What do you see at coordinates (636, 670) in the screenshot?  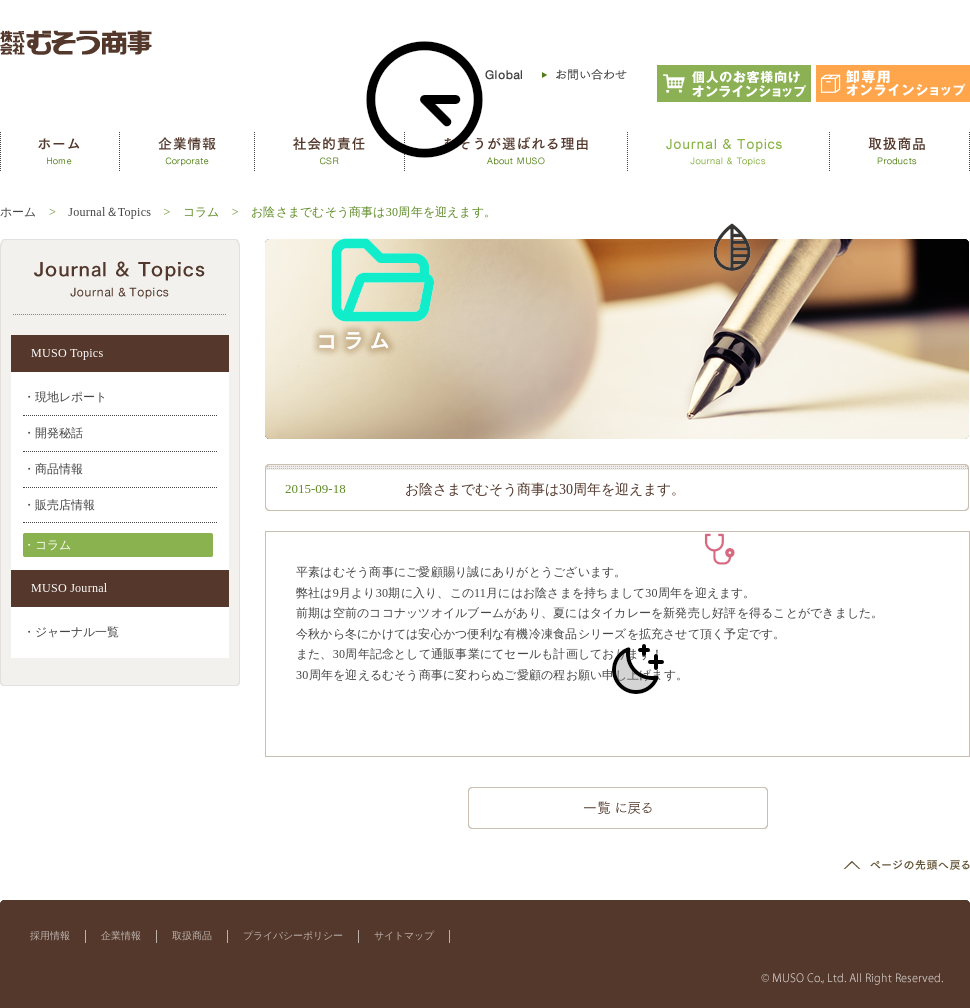 I see `toggle dark mode or night theme` at bounding box center [636, 670].